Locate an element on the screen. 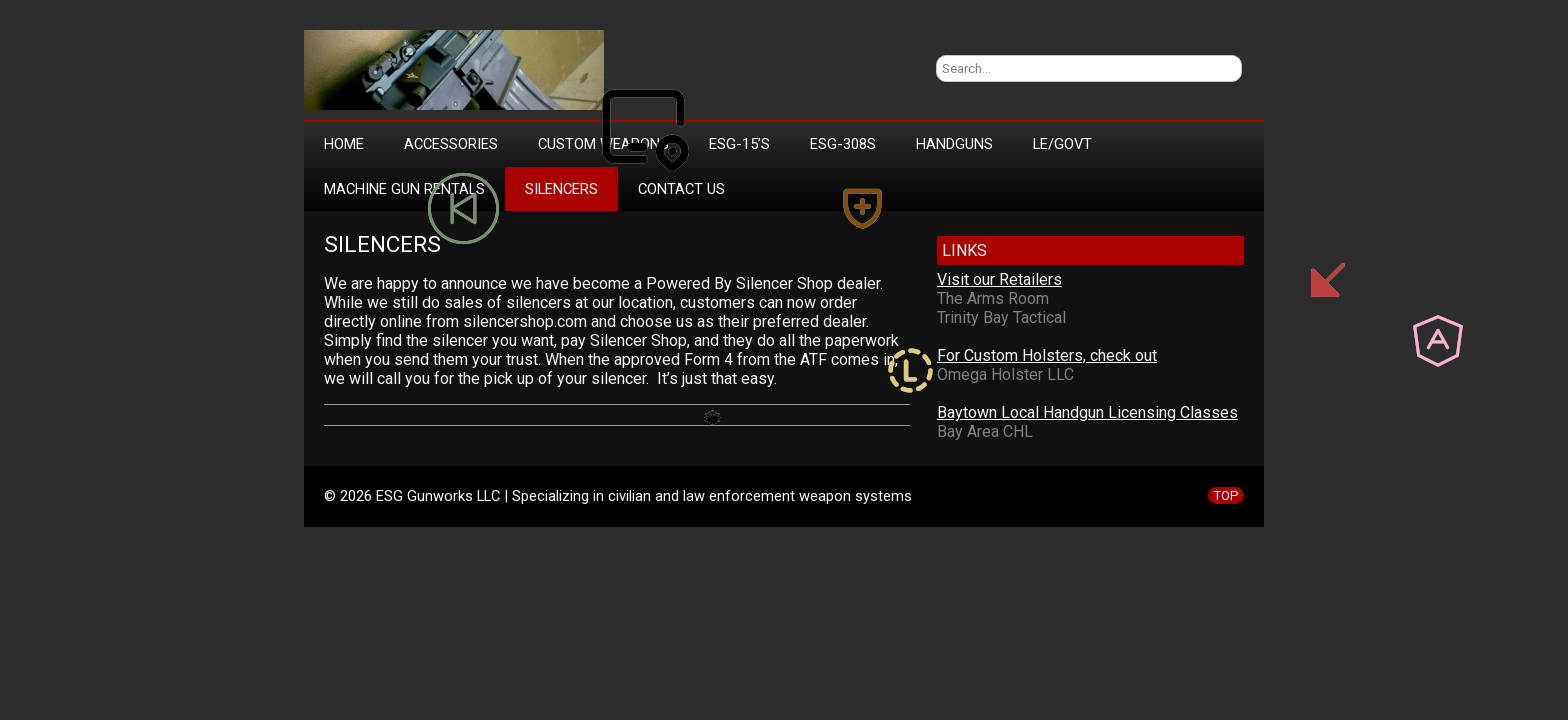  pin a location on tablet display is located at coordinates (643, 126).